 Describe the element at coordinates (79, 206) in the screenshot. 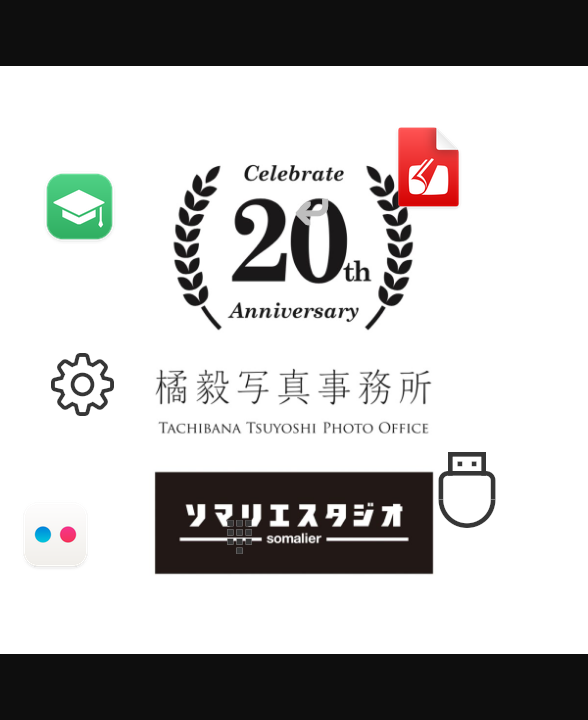

I see `open education or learning apps` at that location.